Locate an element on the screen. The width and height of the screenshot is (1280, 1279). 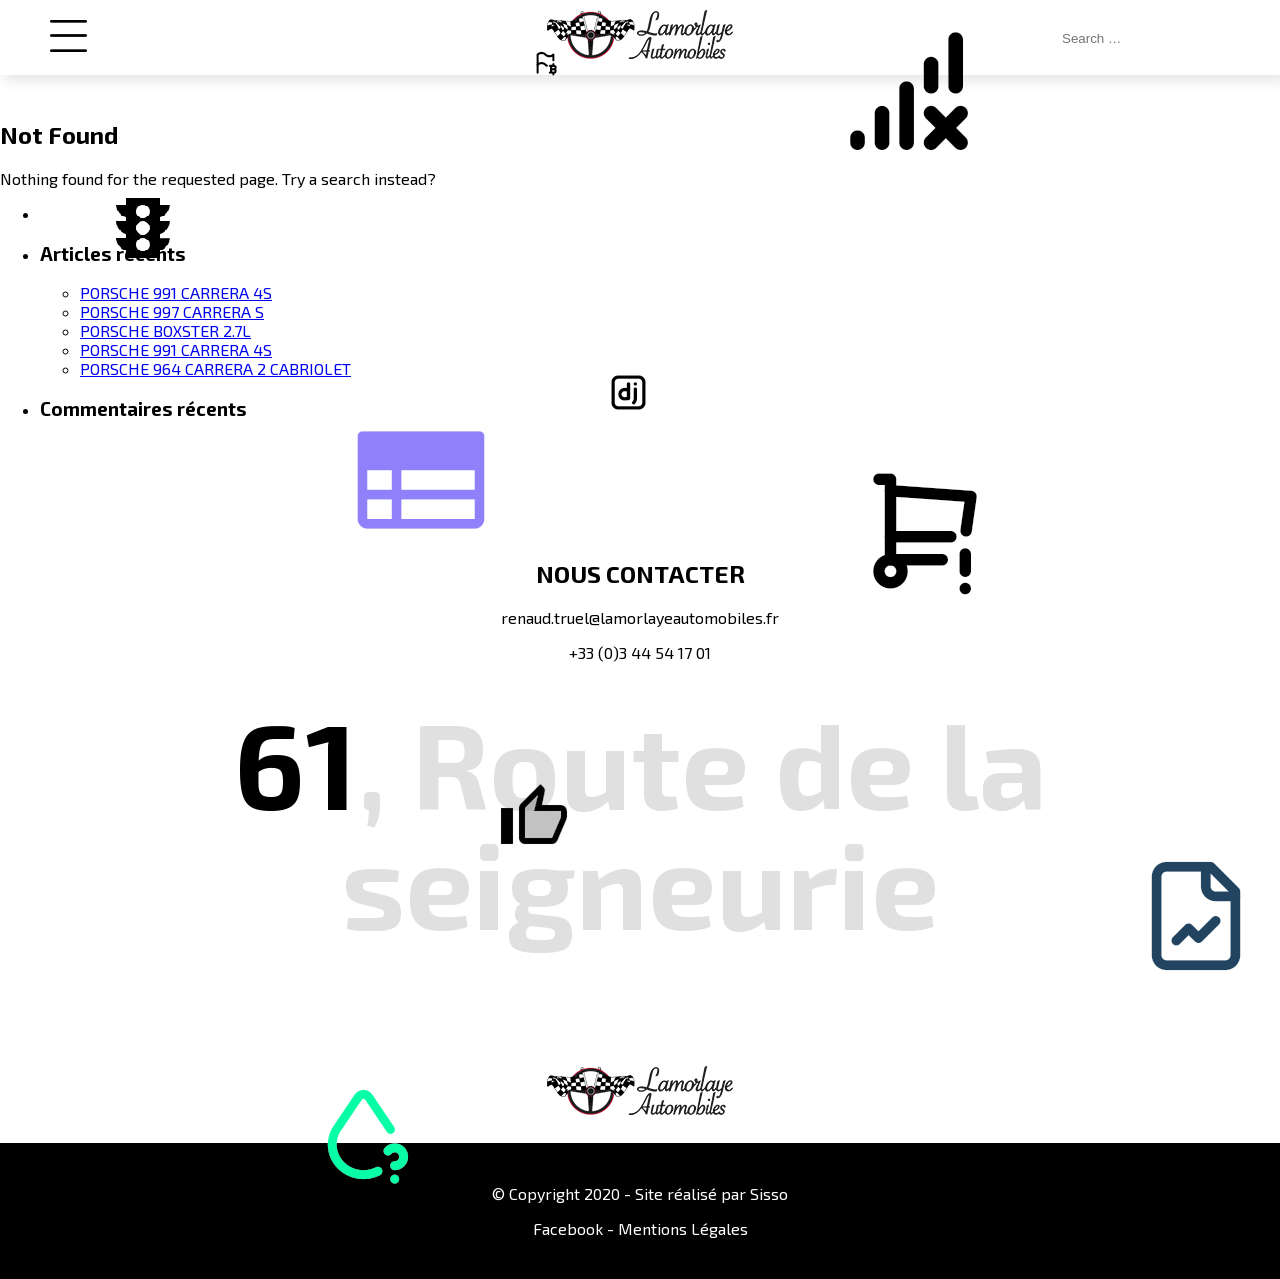
flag or mark a bitcoin transaction is located at coordinates (545, 62).